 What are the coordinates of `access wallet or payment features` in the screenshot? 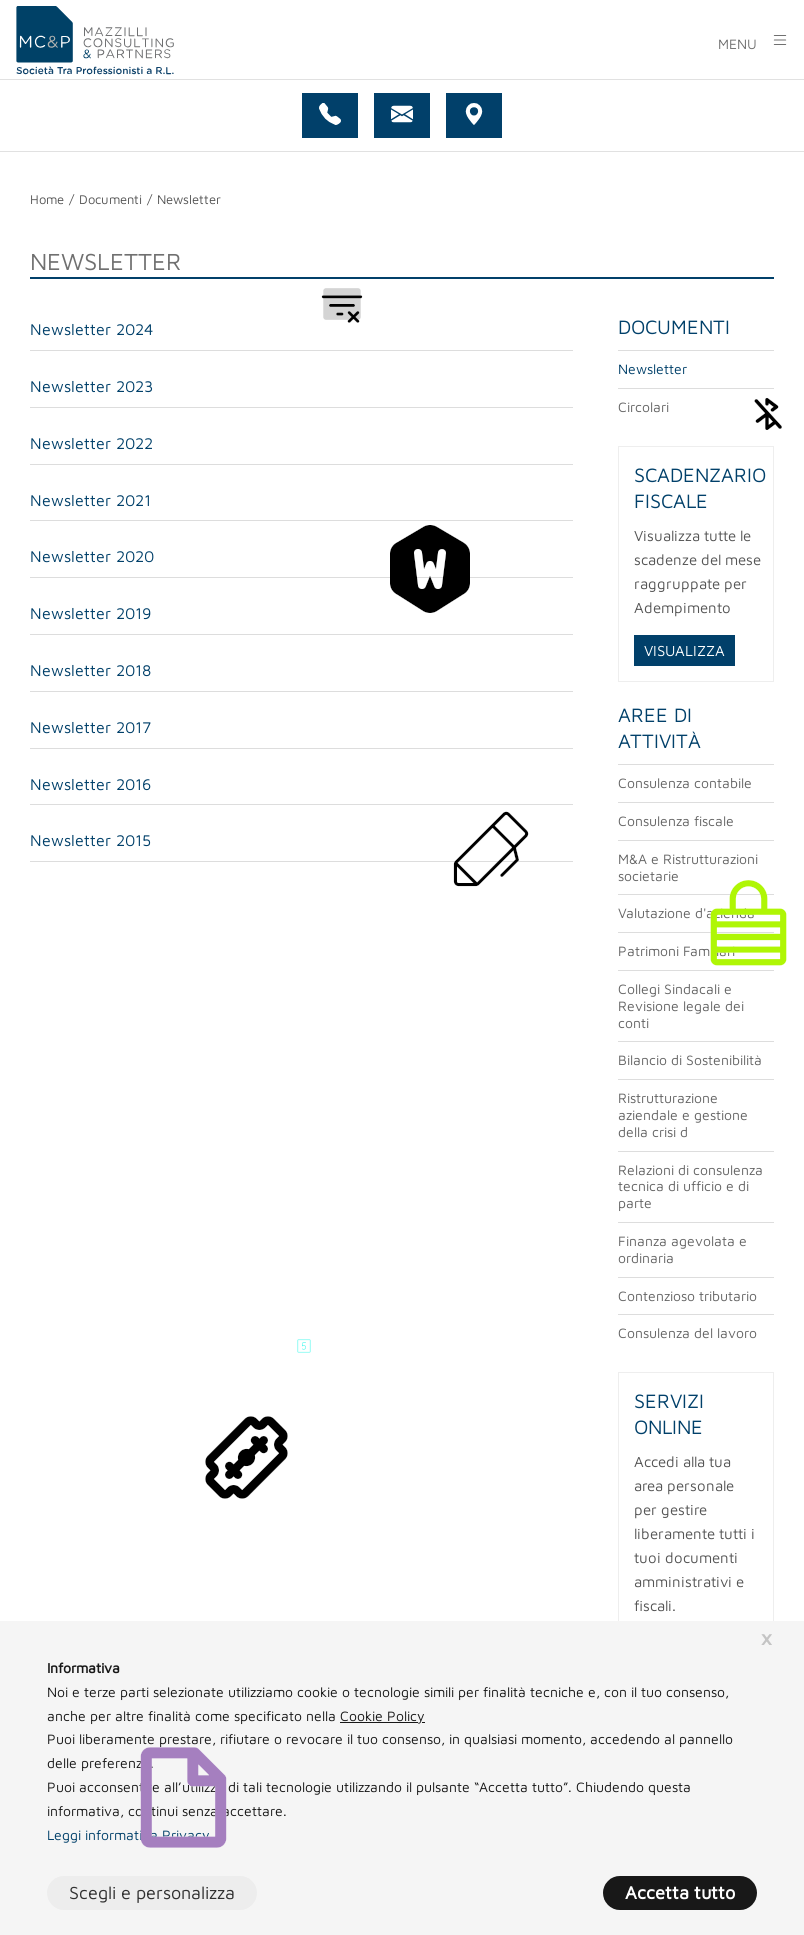 It's located at (430, 569).